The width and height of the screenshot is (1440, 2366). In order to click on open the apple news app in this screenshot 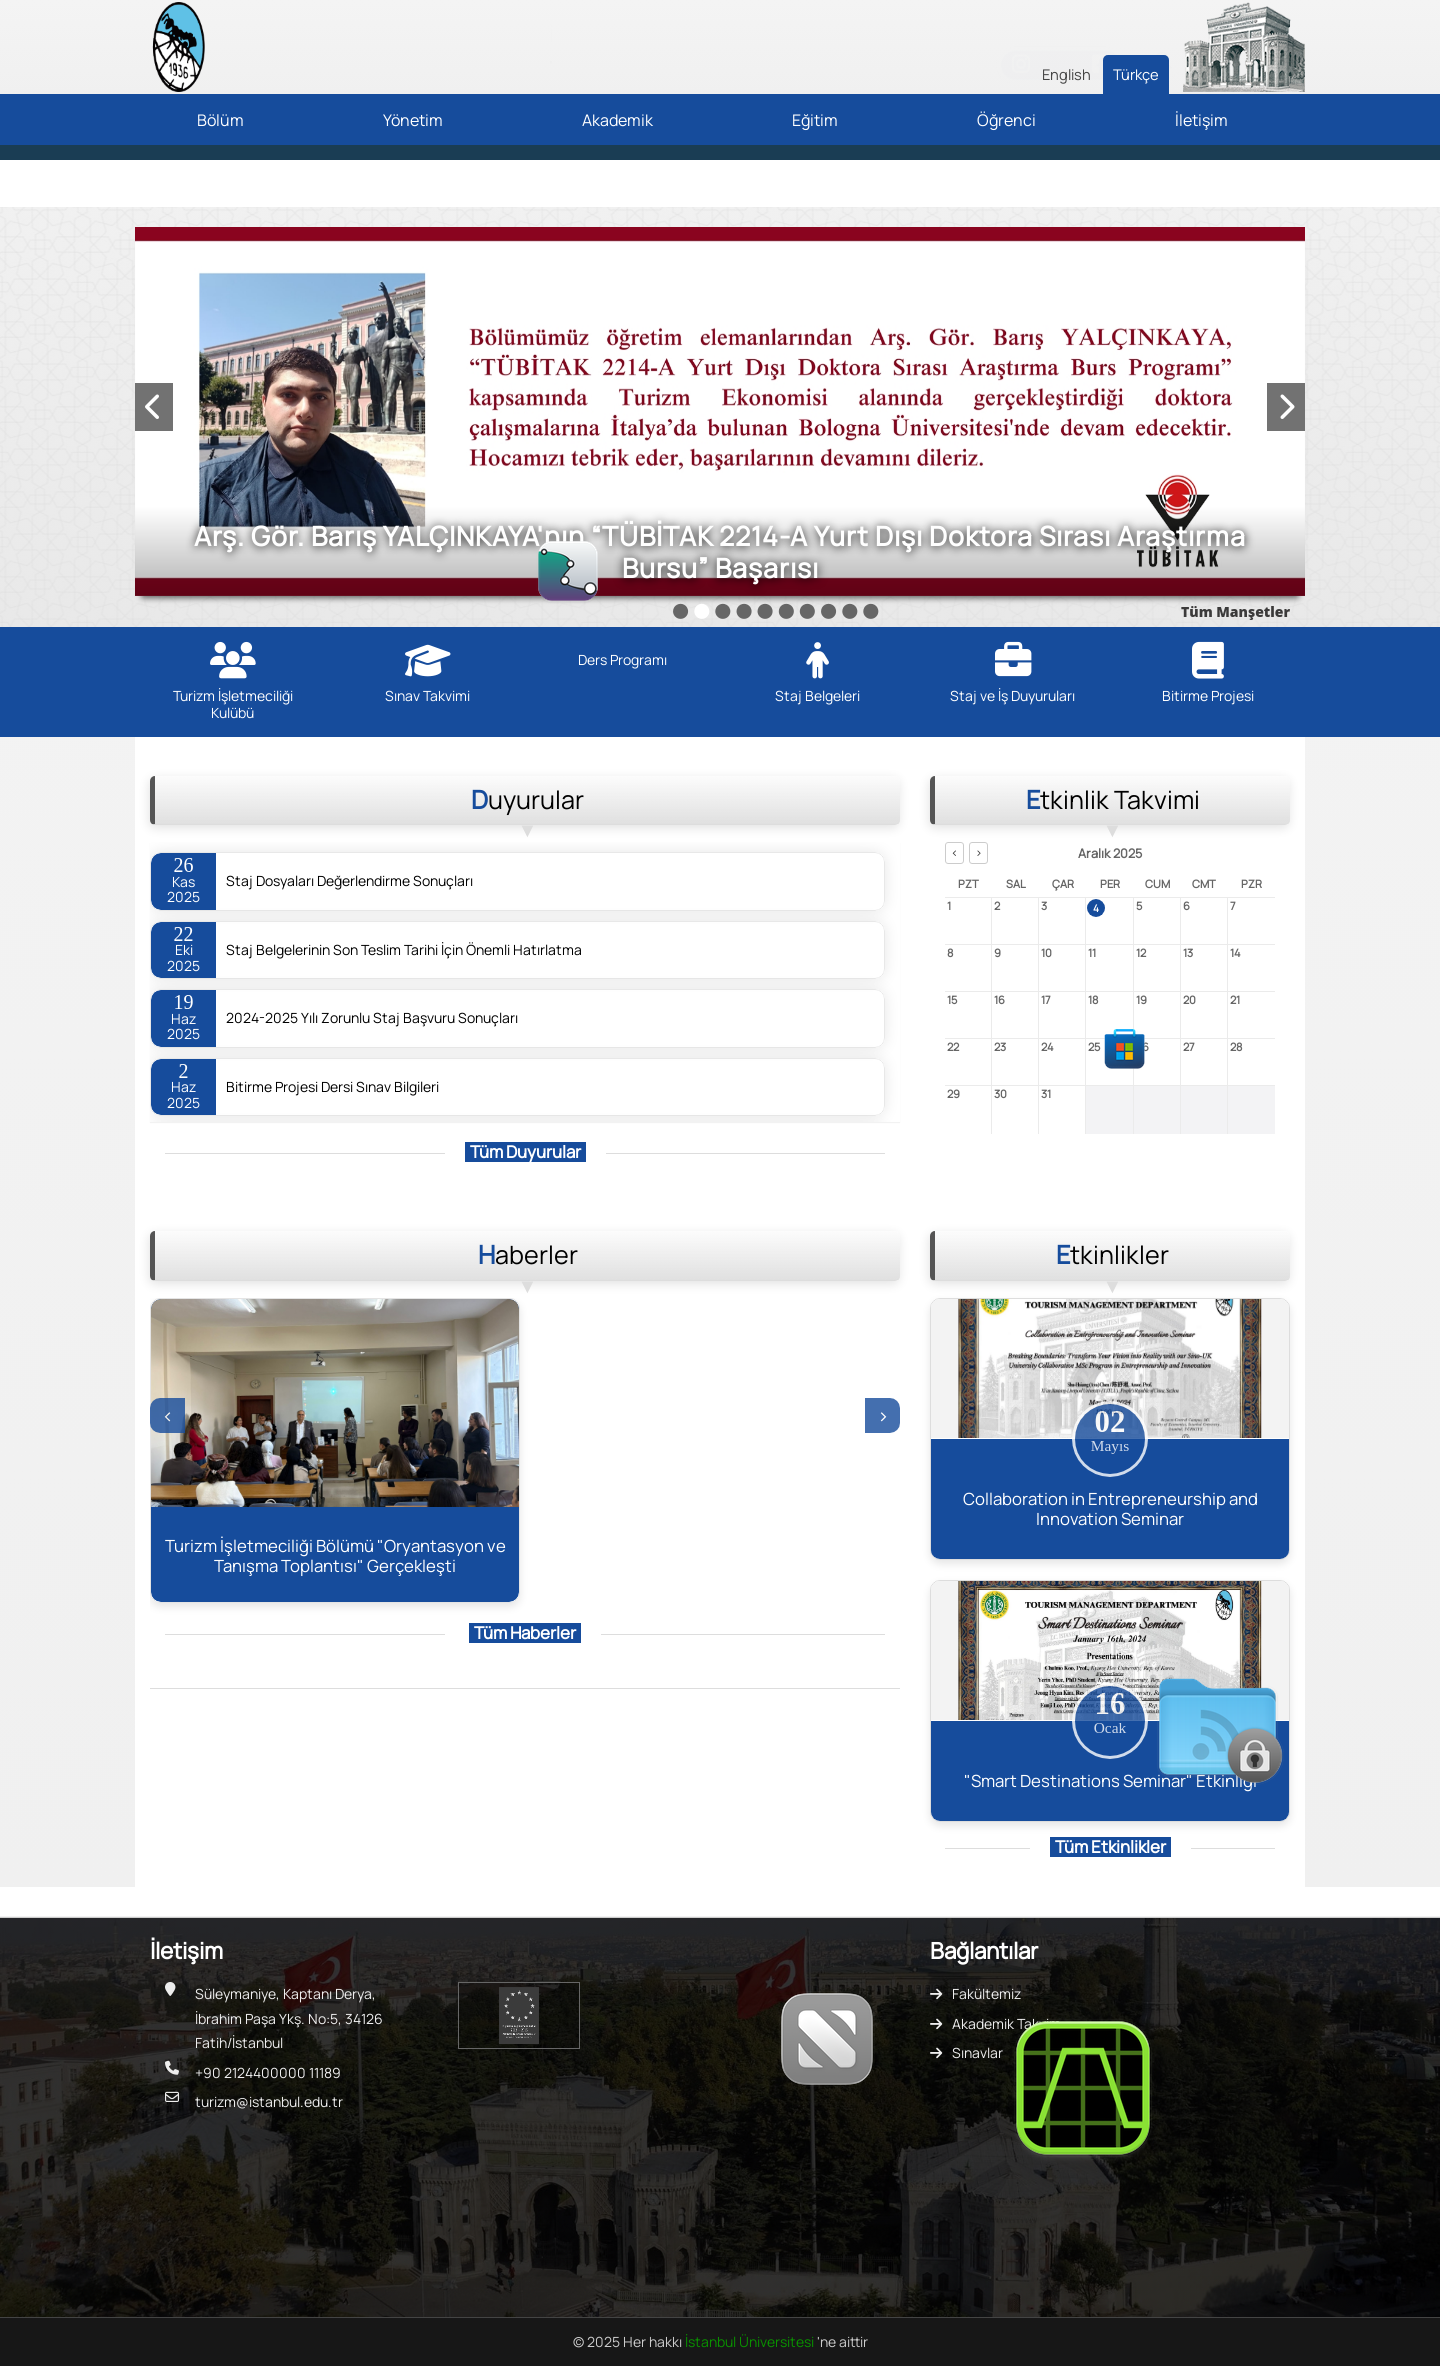, I will do `click(827, 2039)`.